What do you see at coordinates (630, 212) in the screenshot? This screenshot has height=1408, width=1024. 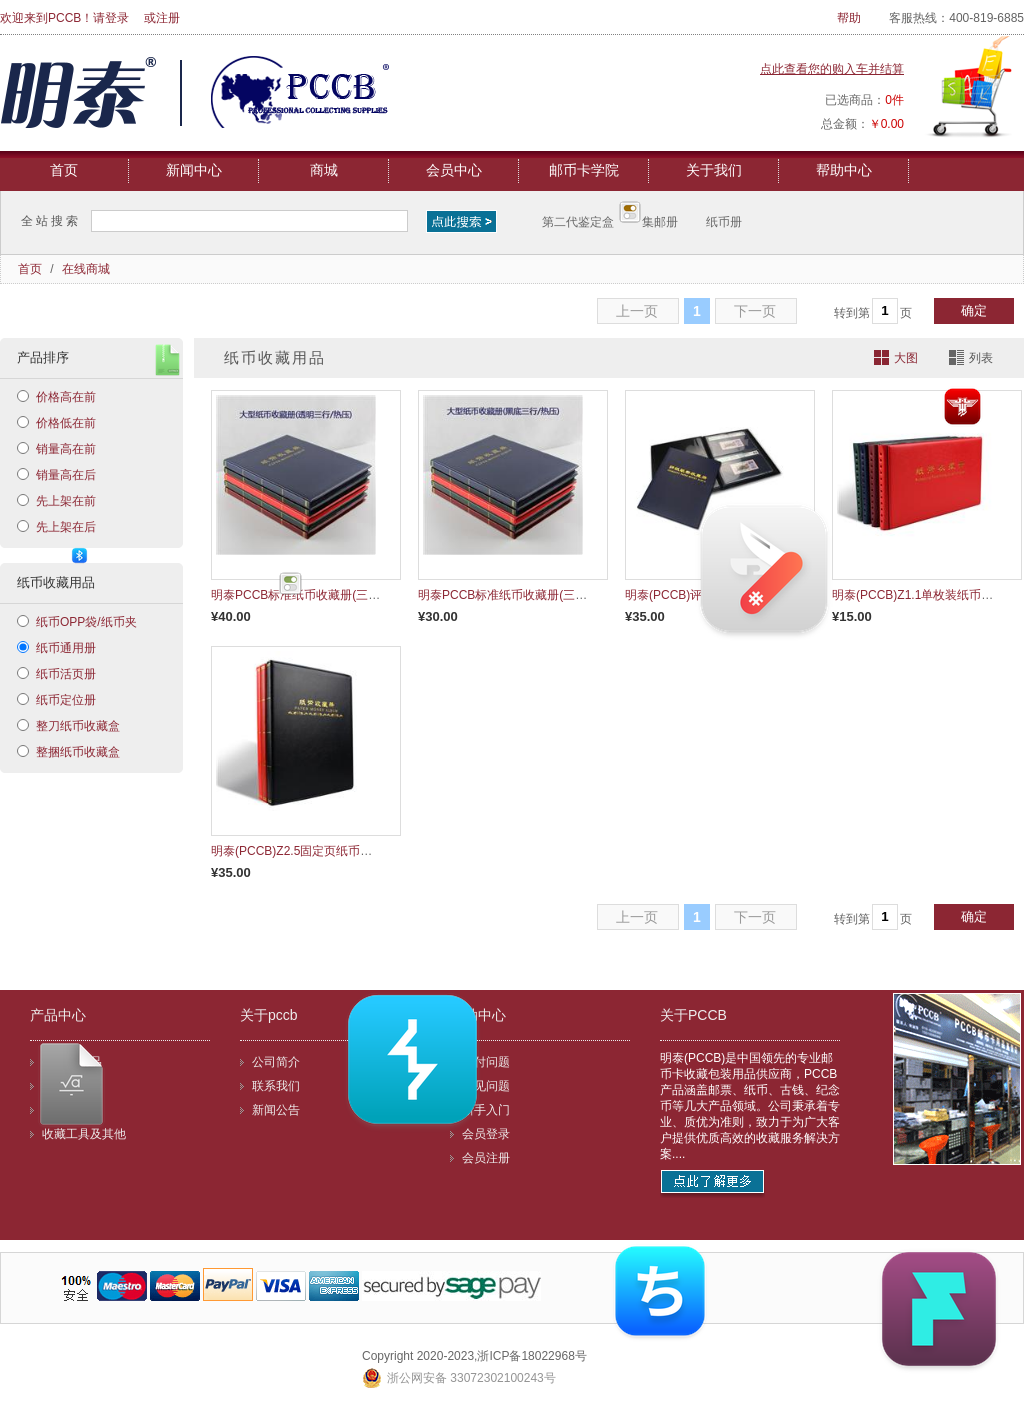 I see `open gnome tweaks to customize desktop settings` at bounding box center [630, 212].